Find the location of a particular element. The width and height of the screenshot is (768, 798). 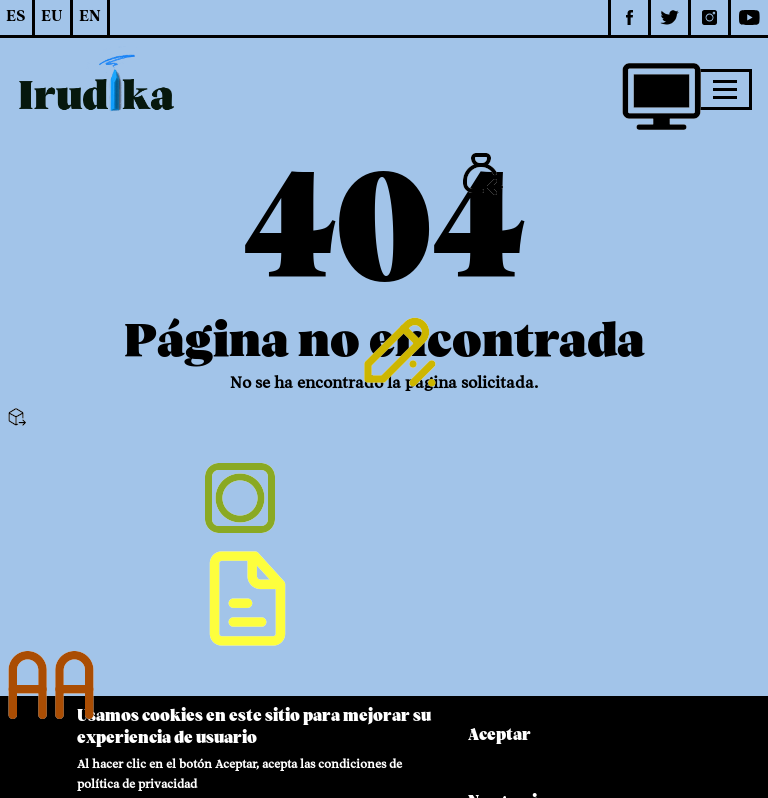

edit or apply a discount code is located at coordinates (398, 349).